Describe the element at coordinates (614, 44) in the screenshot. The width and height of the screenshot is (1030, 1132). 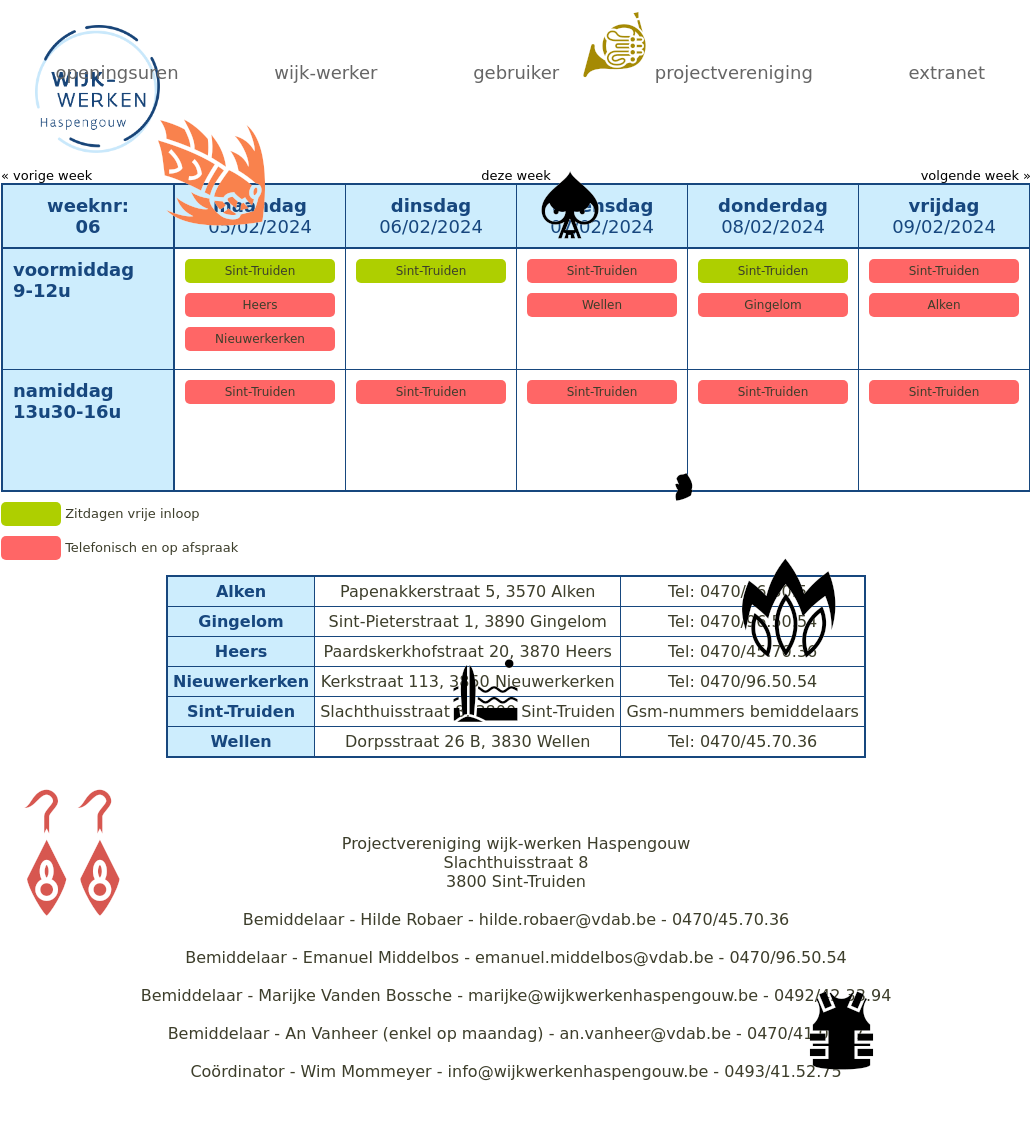
I see `access brass instrument sounds or samples` at that location.